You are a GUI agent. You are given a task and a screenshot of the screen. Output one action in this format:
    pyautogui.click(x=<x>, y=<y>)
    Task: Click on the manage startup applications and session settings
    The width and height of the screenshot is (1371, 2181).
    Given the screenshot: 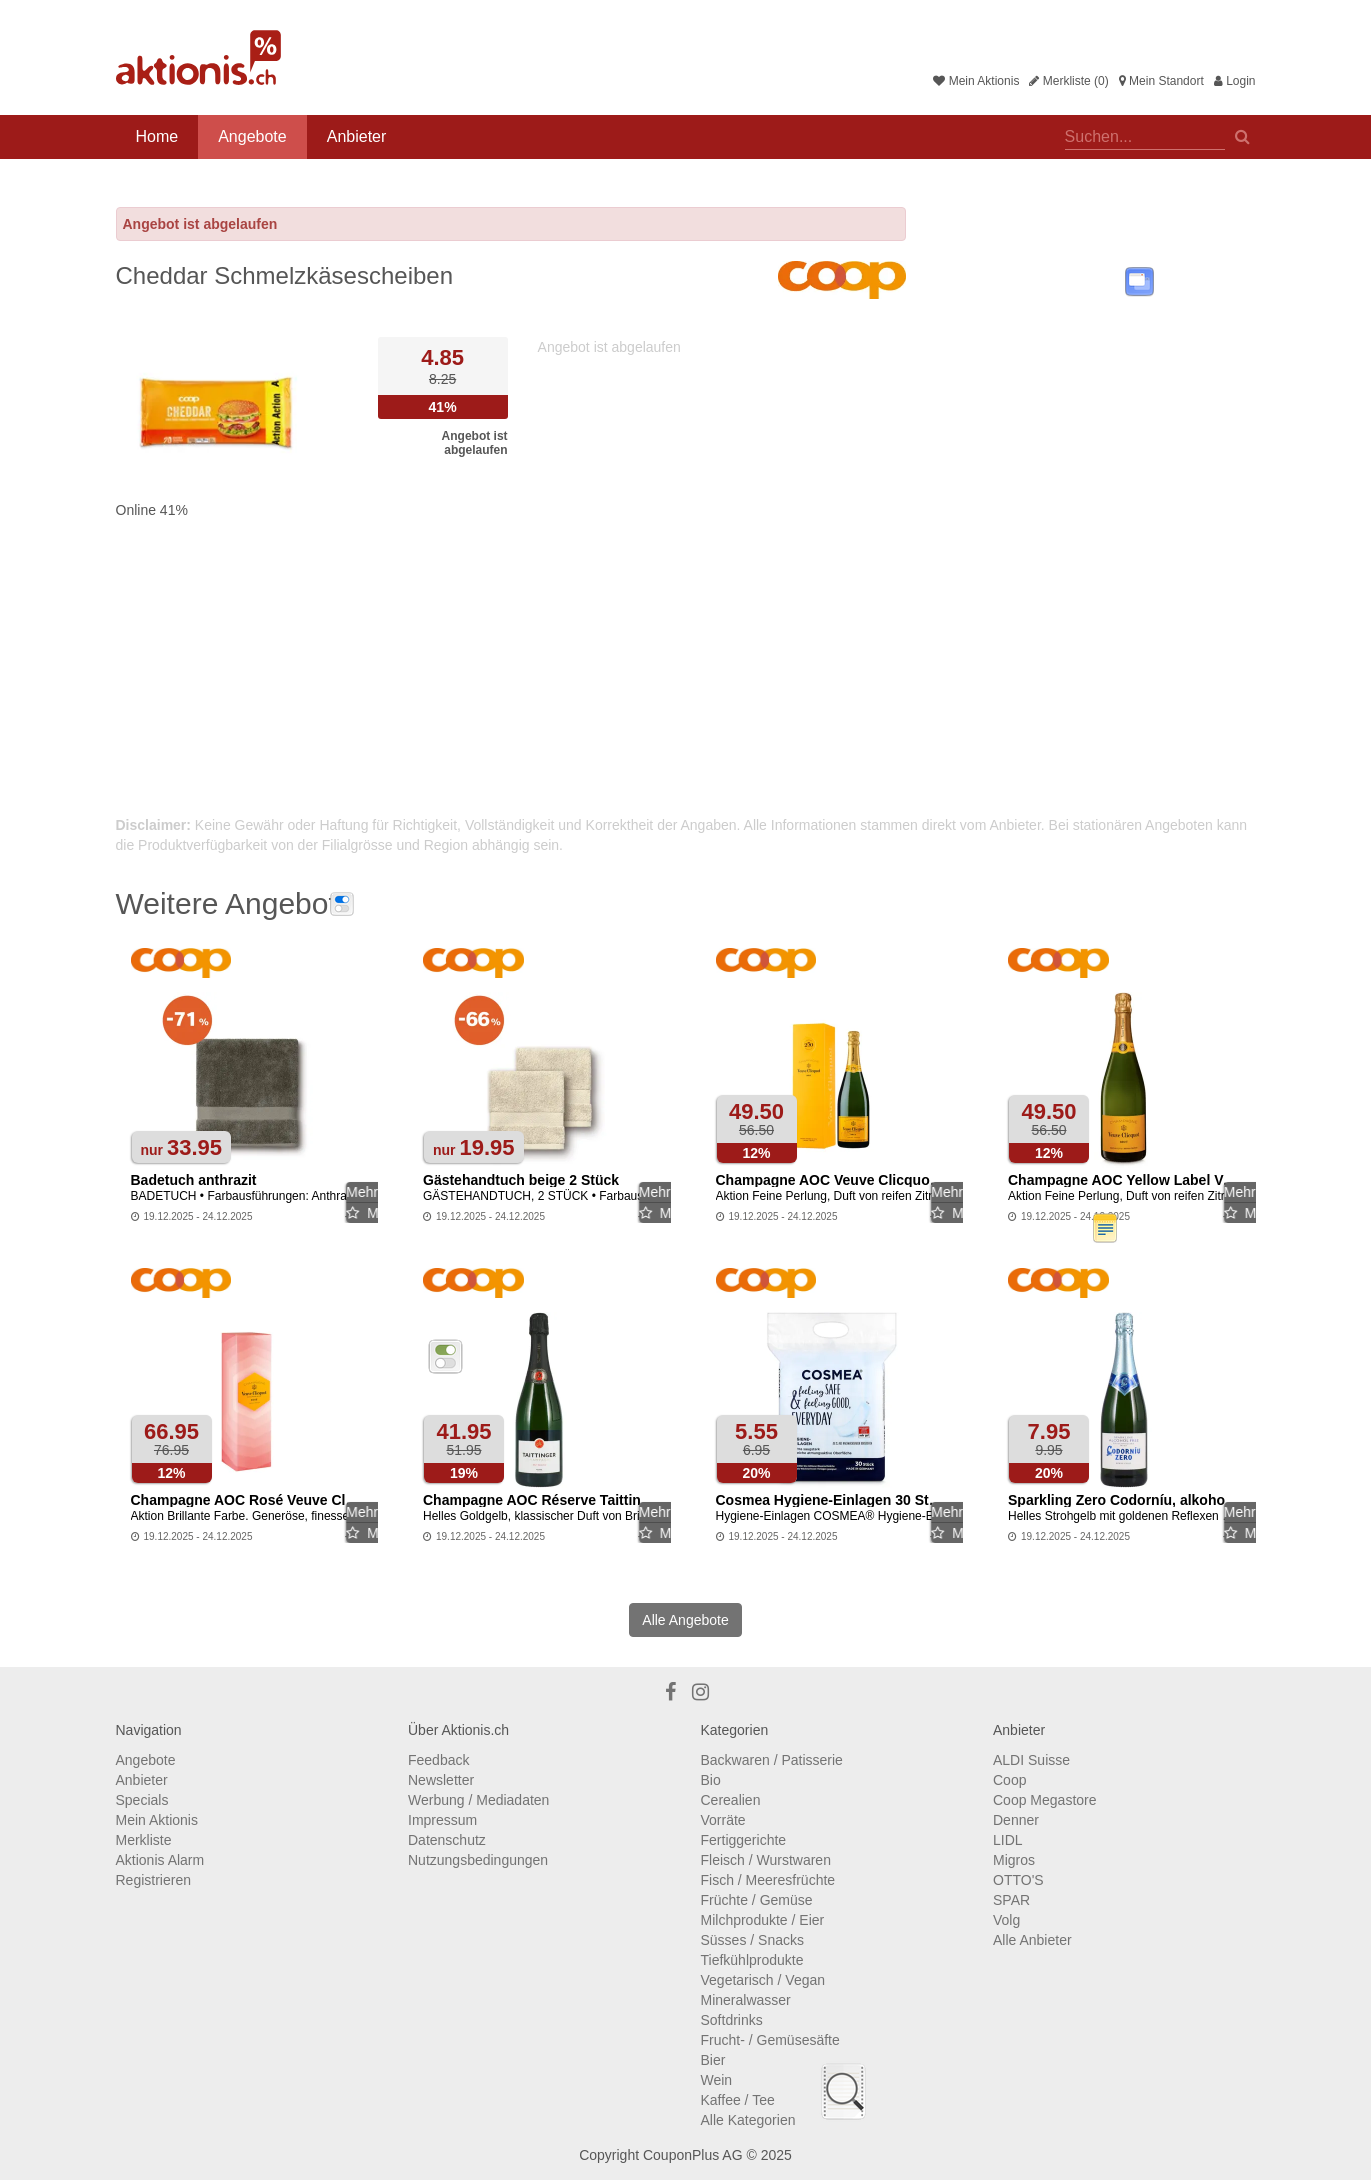 What is the action you would take?
    pyautogui.click(x=1139, y=281)
    